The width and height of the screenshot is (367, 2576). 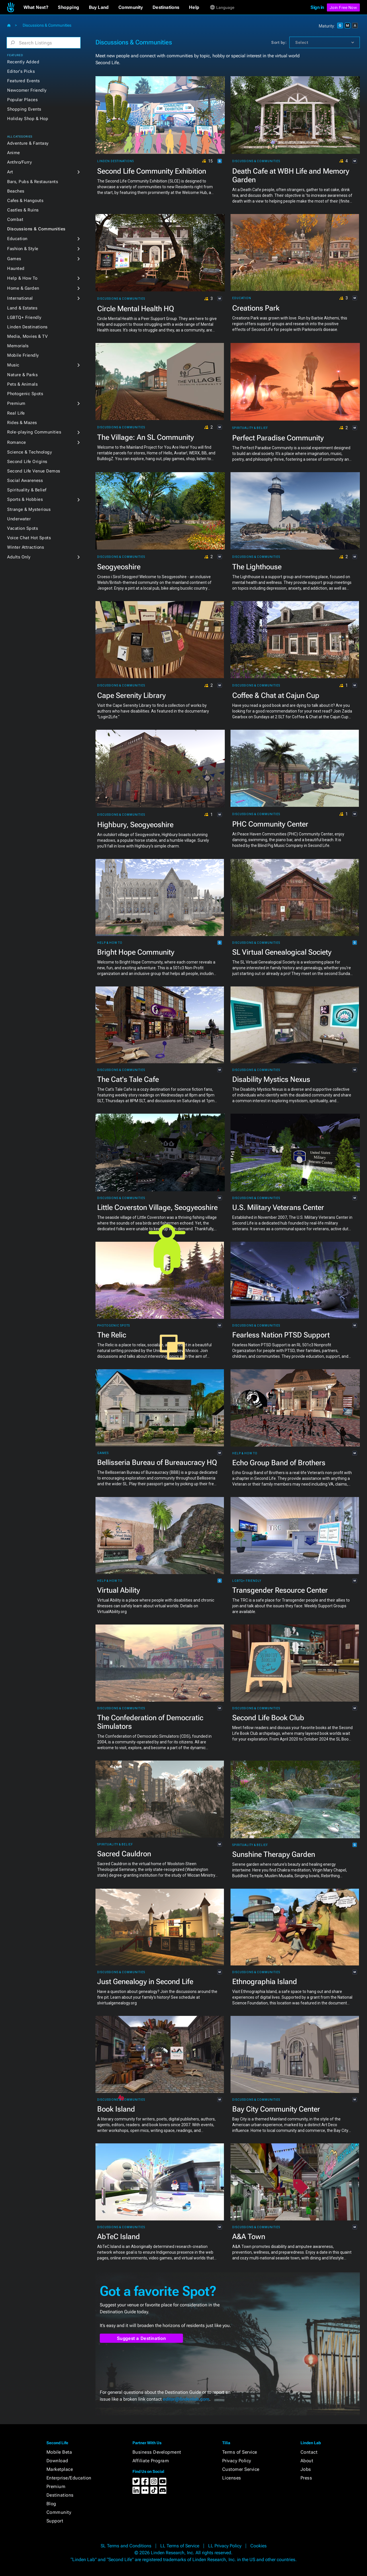 I want to click on add a tag or label to an item, so click(x=300, y=2186).